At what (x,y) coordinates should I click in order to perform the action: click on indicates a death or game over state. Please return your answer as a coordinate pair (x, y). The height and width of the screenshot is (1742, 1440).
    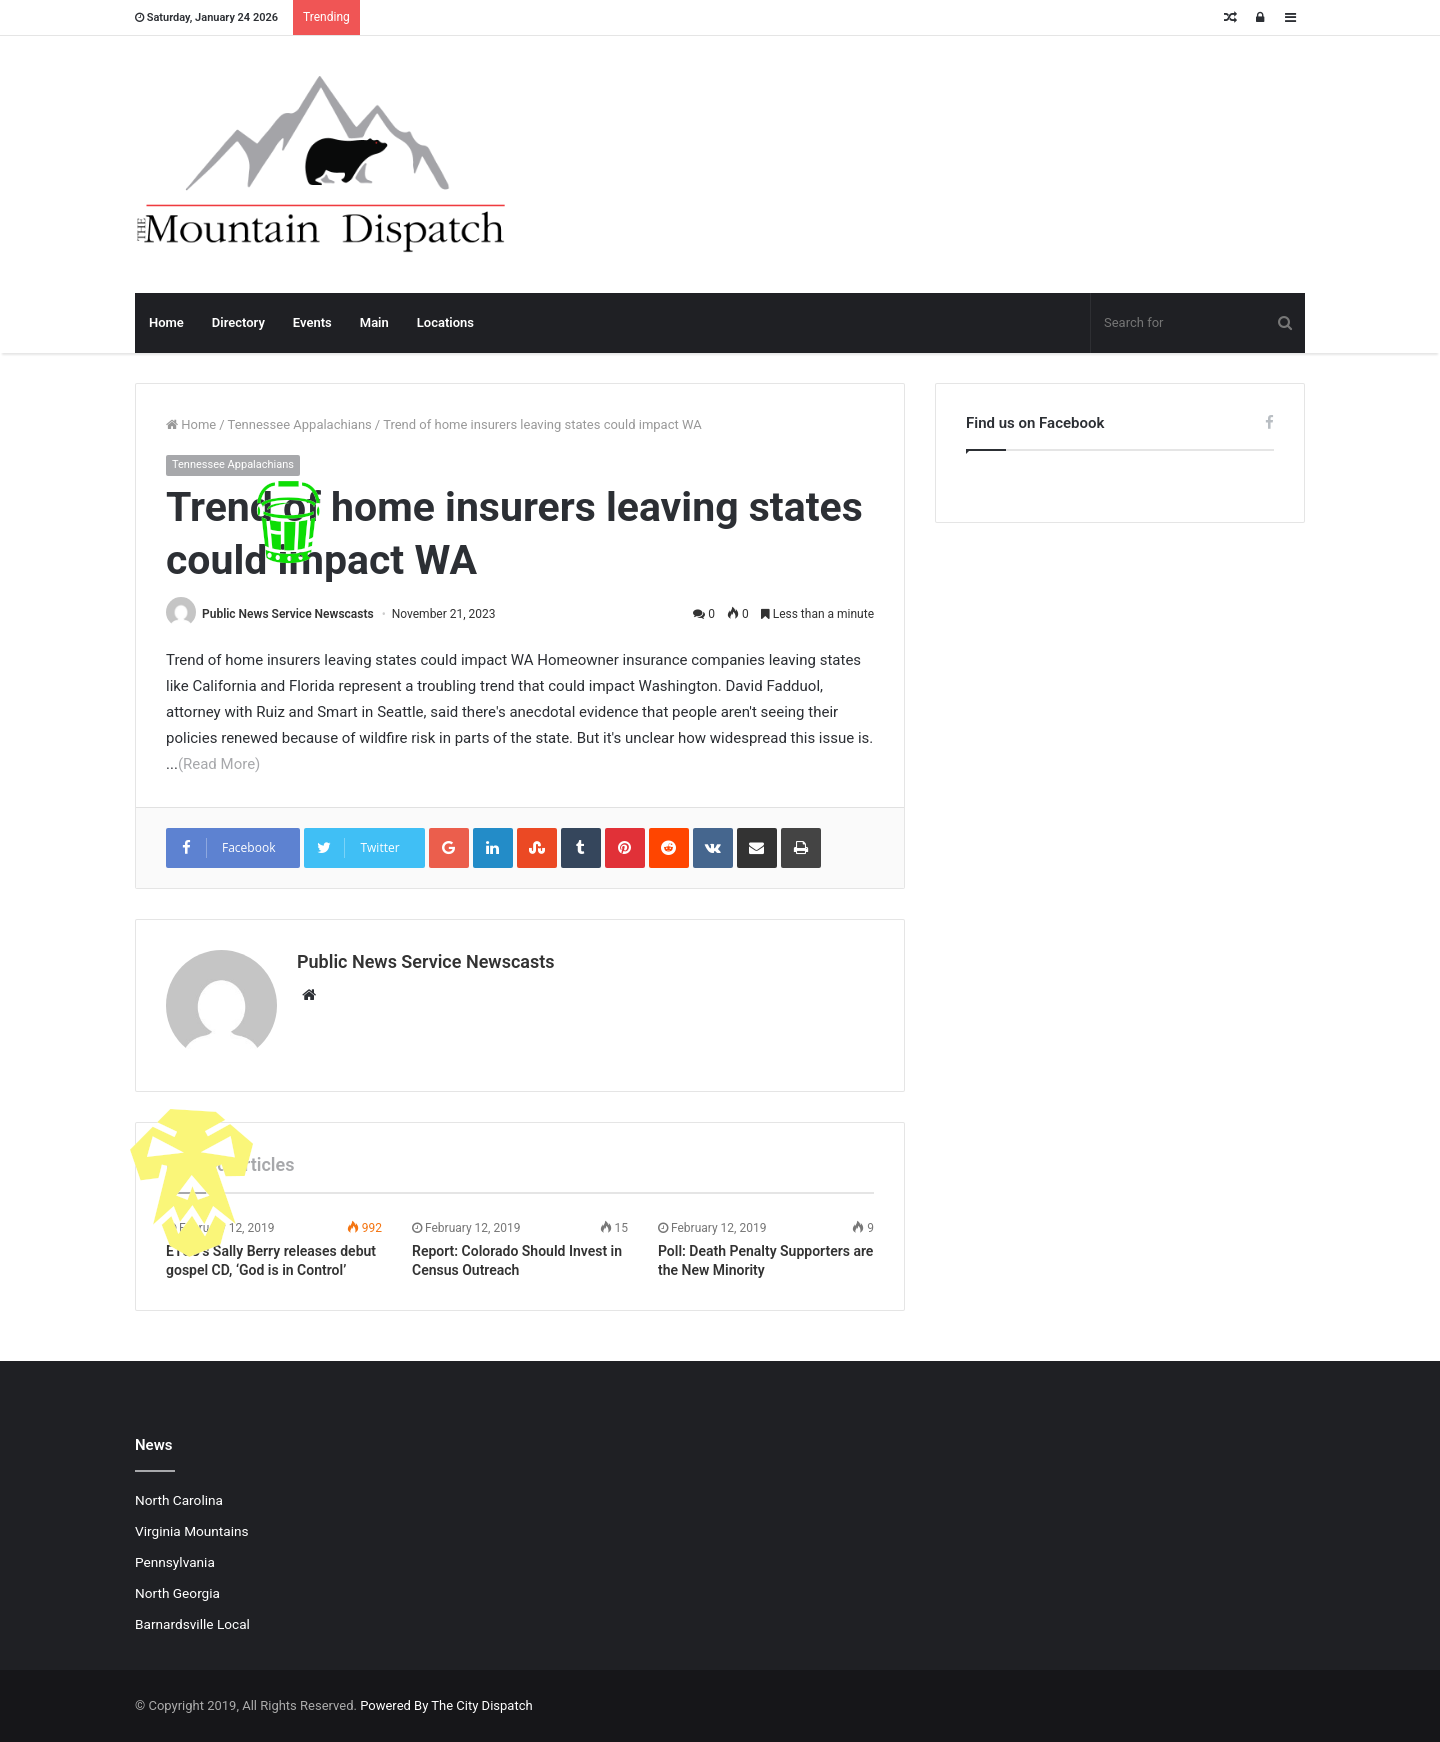
    Looking at the image, I should click on (192, 1183).